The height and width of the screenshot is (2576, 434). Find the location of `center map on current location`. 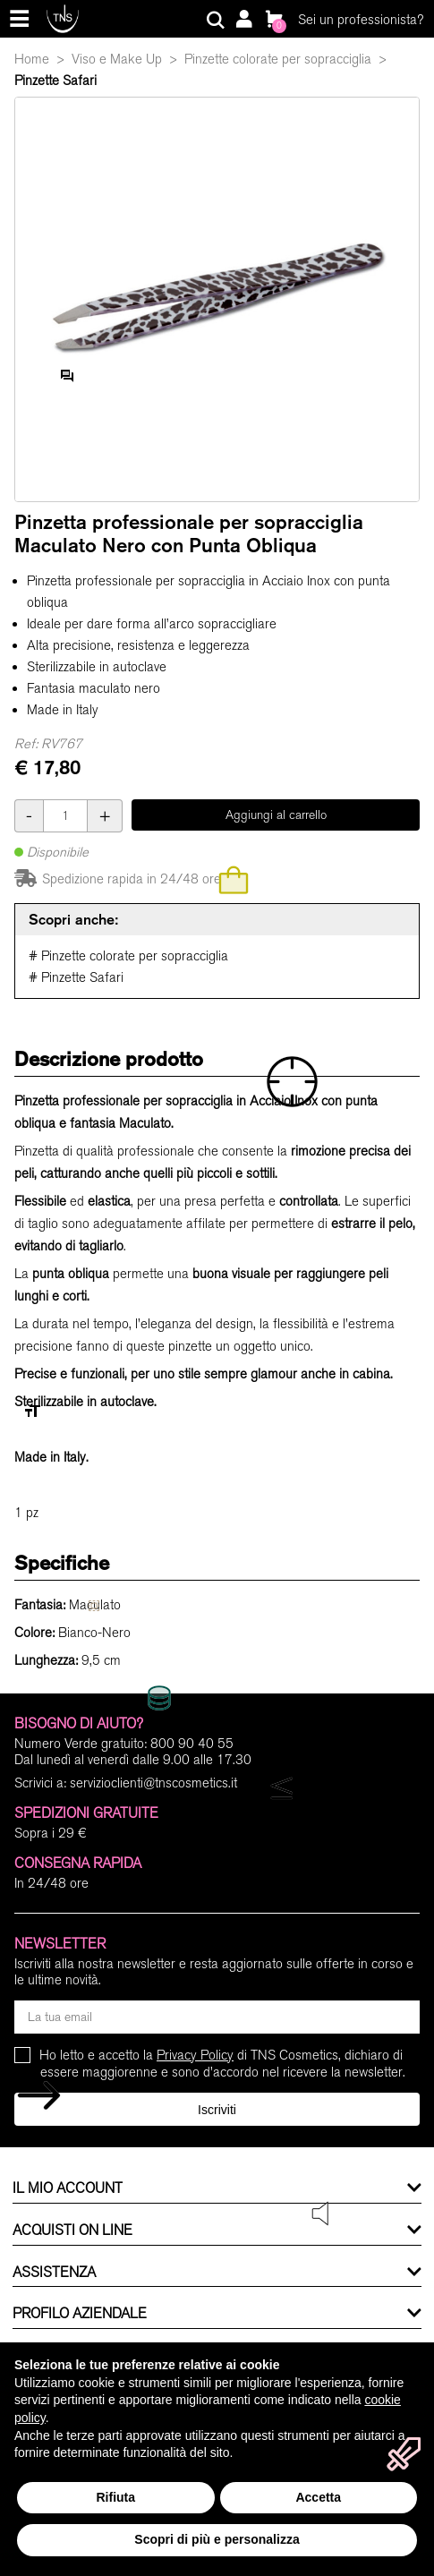

center map on current location is located at coordinates (292, 1081).